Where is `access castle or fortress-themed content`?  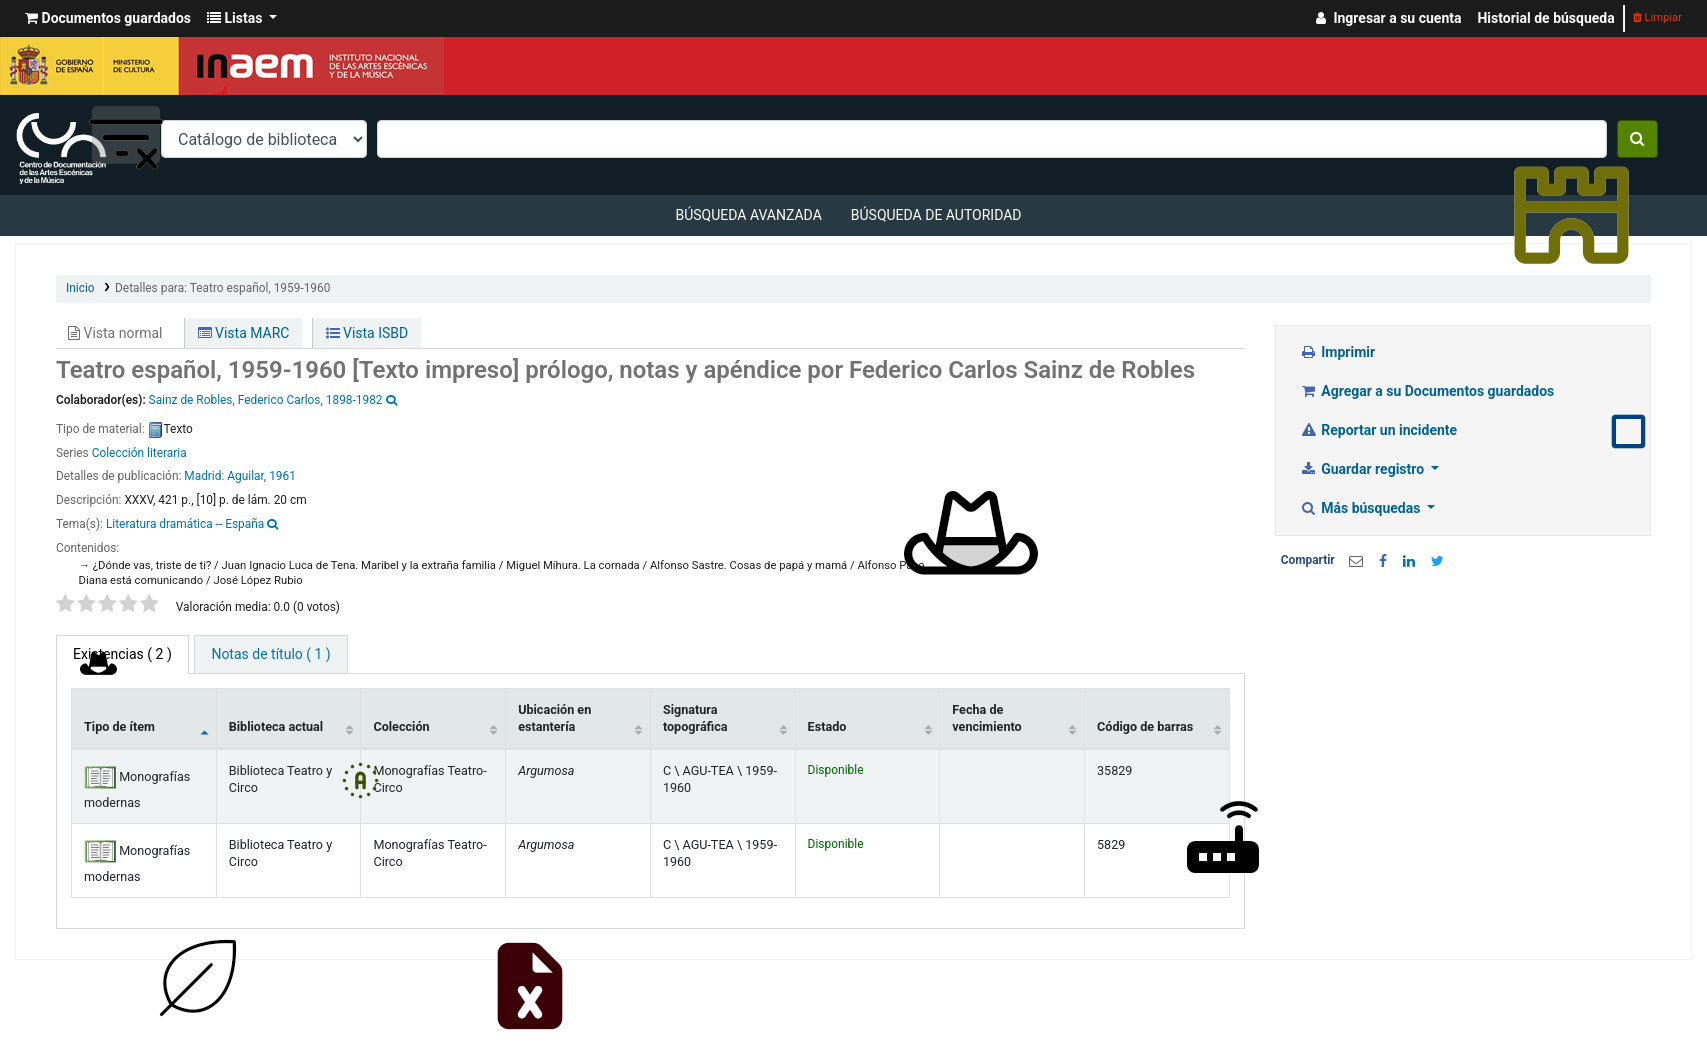 access castle or fortress-themed content is located at coordinates (1571, 212).